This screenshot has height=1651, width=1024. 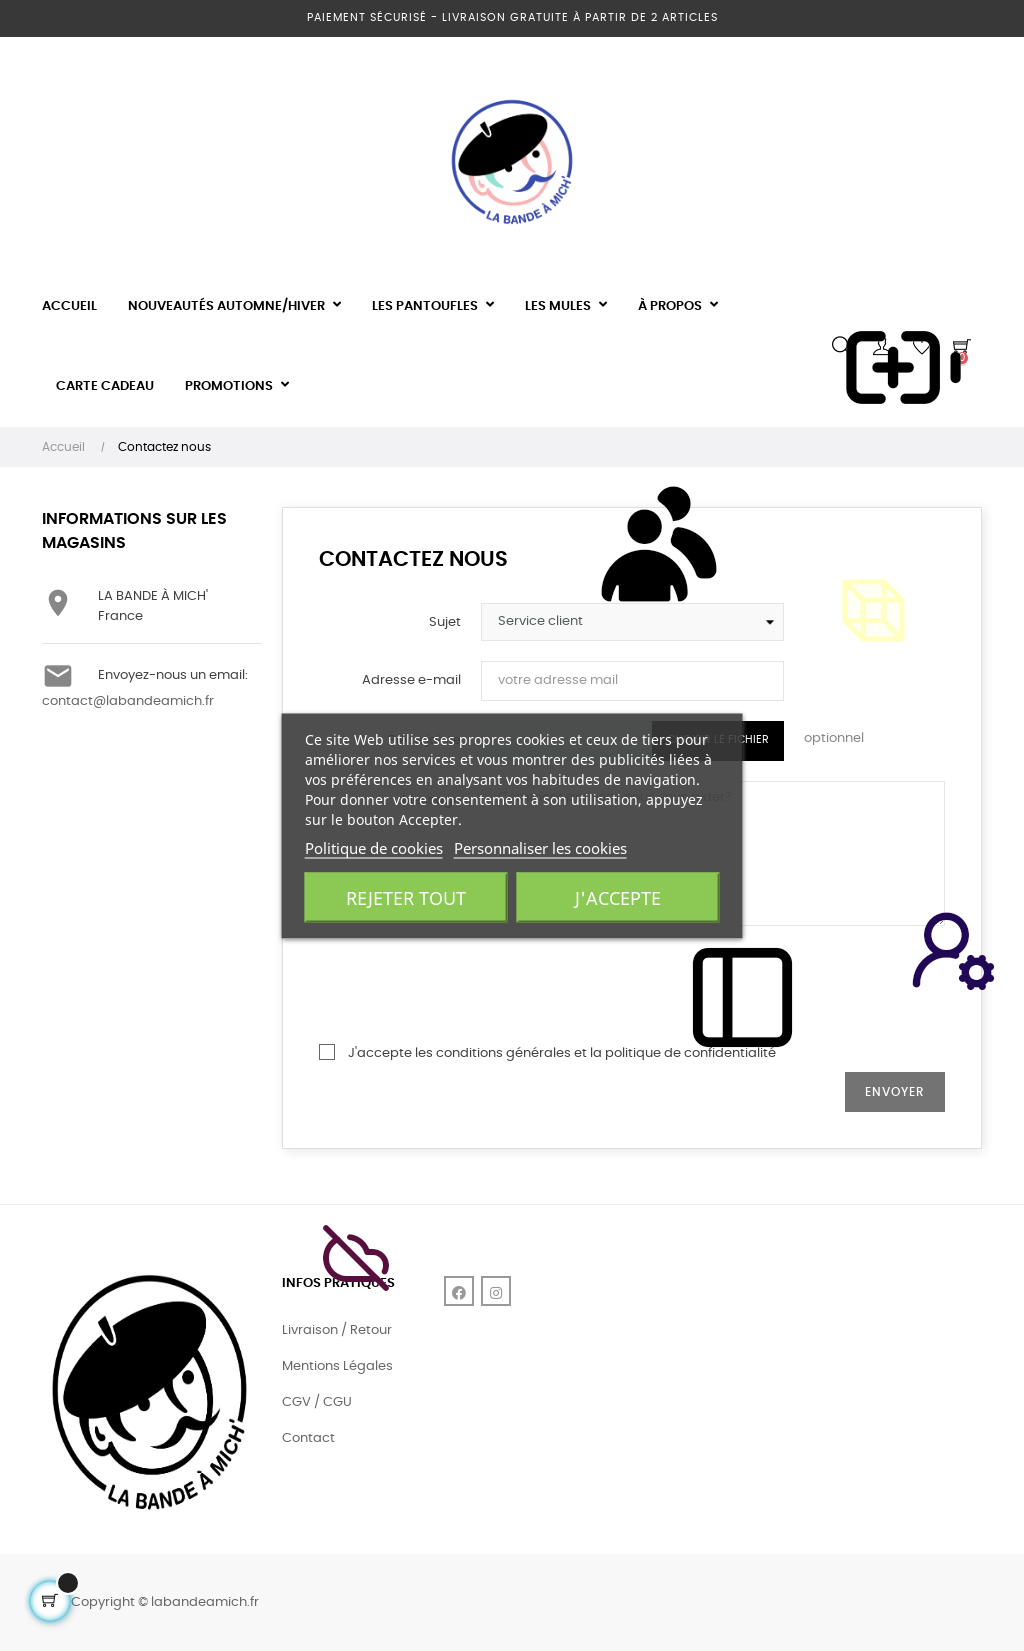 What do you see at coordinates (903, 367) in the screenshot?
I see `add or extend battery life` at bounding box center [903, 367].